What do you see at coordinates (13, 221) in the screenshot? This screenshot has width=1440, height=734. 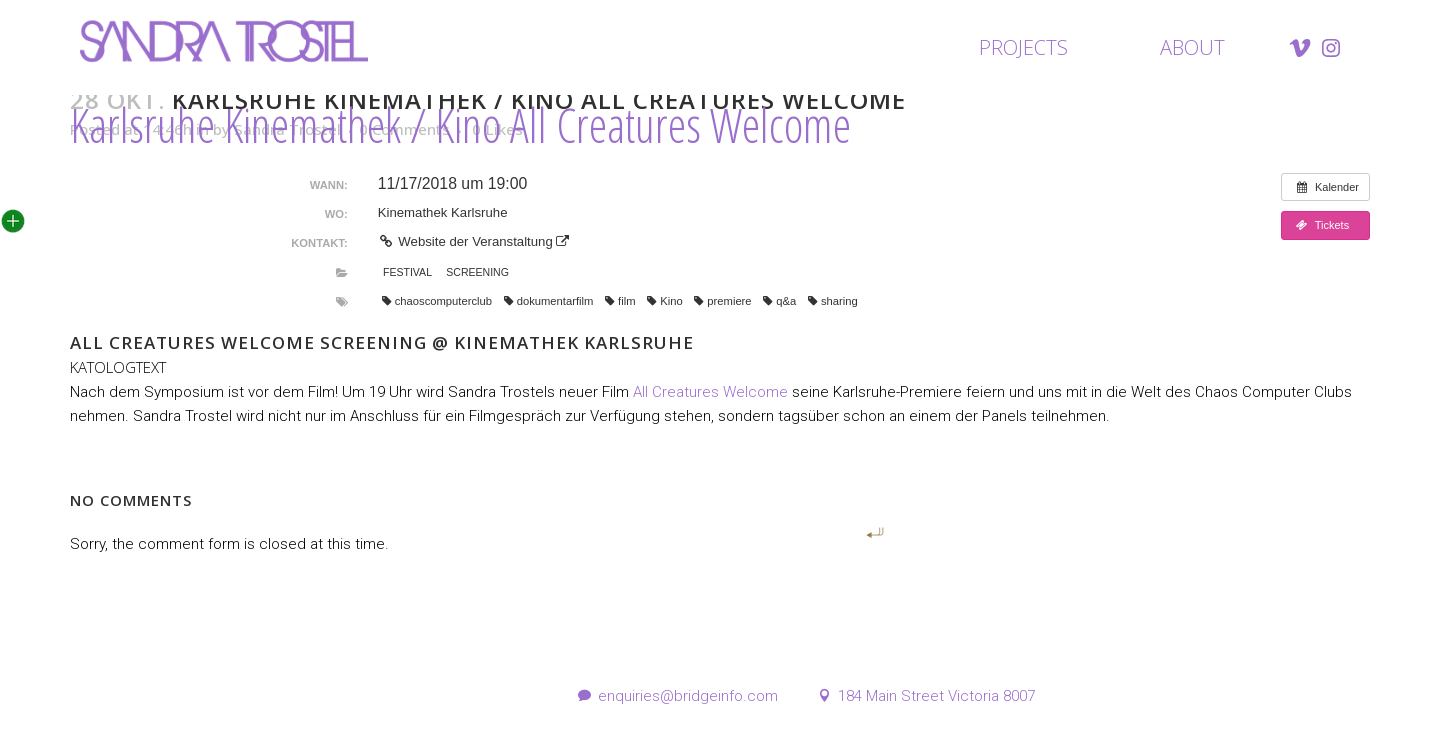 I see `add a new item to a list` at bounding box center [13, 221].